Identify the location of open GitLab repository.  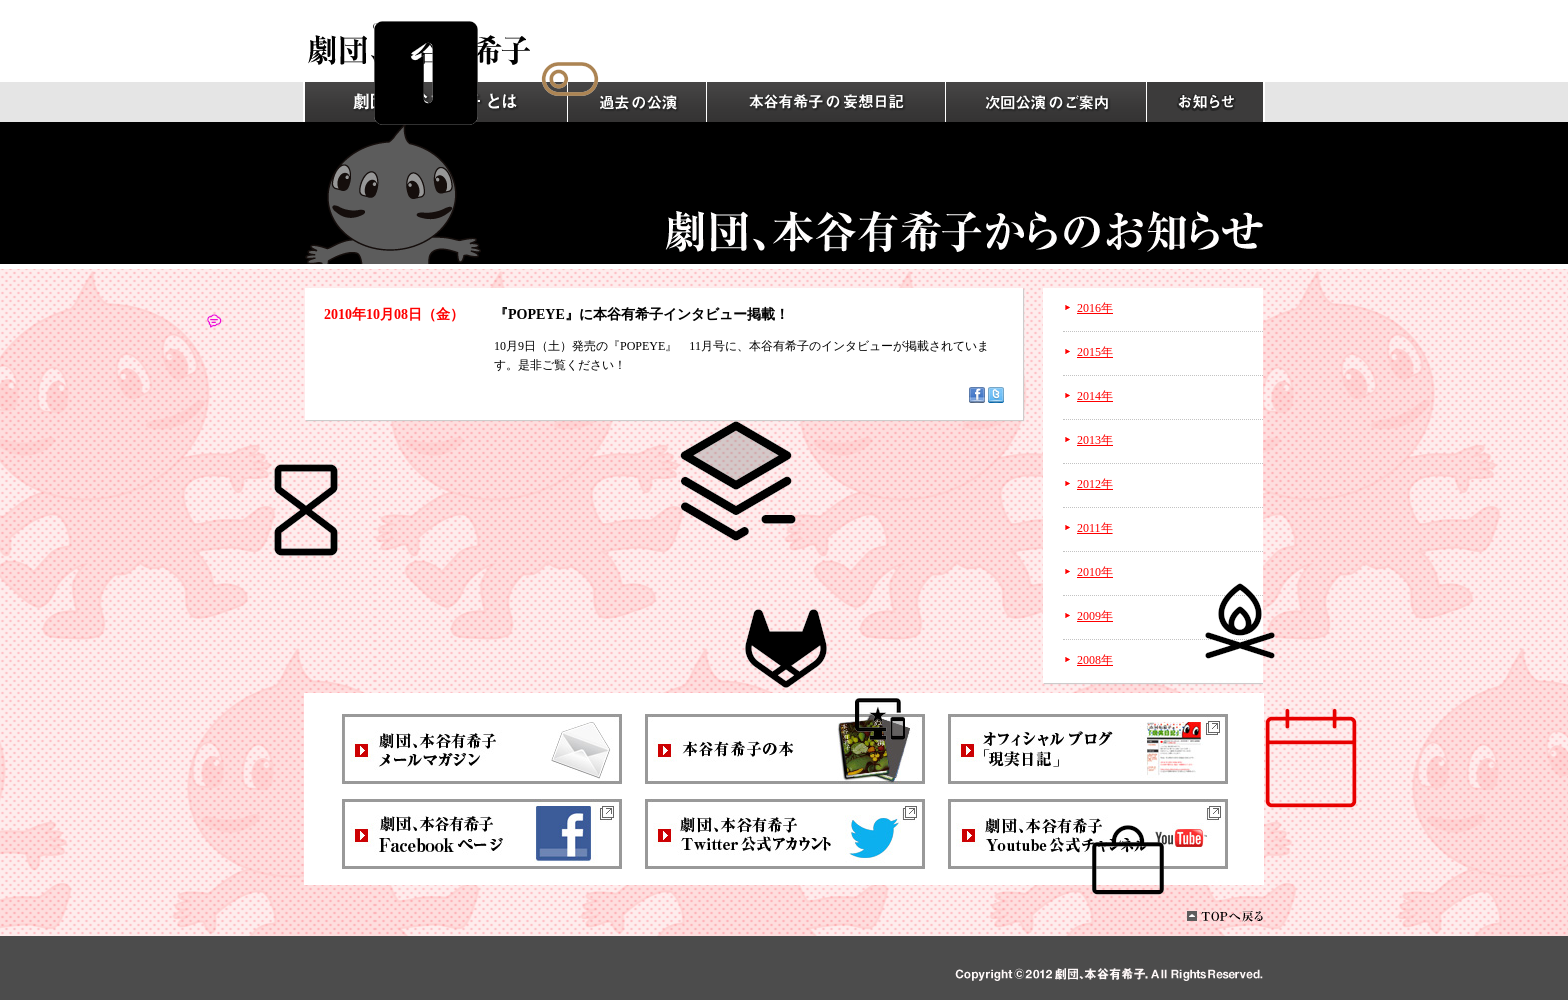
(786, 647).